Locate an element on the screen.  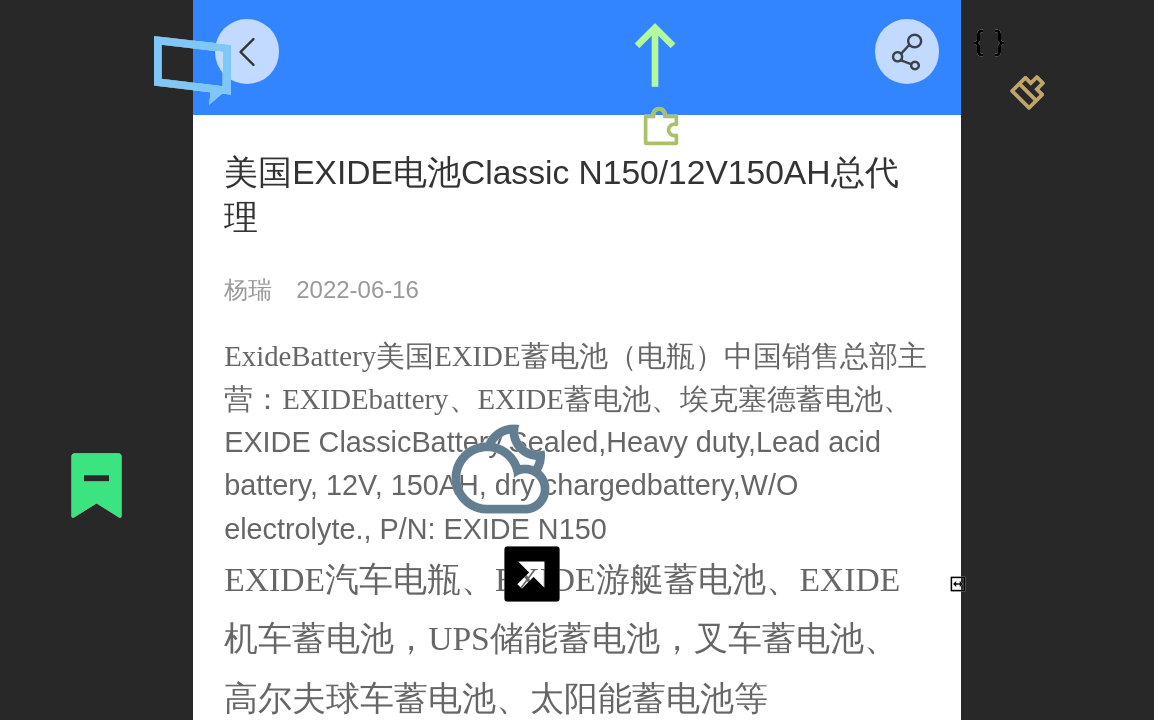
indicates partly cloudy night weather conditions is located at coordinates (500, 473).